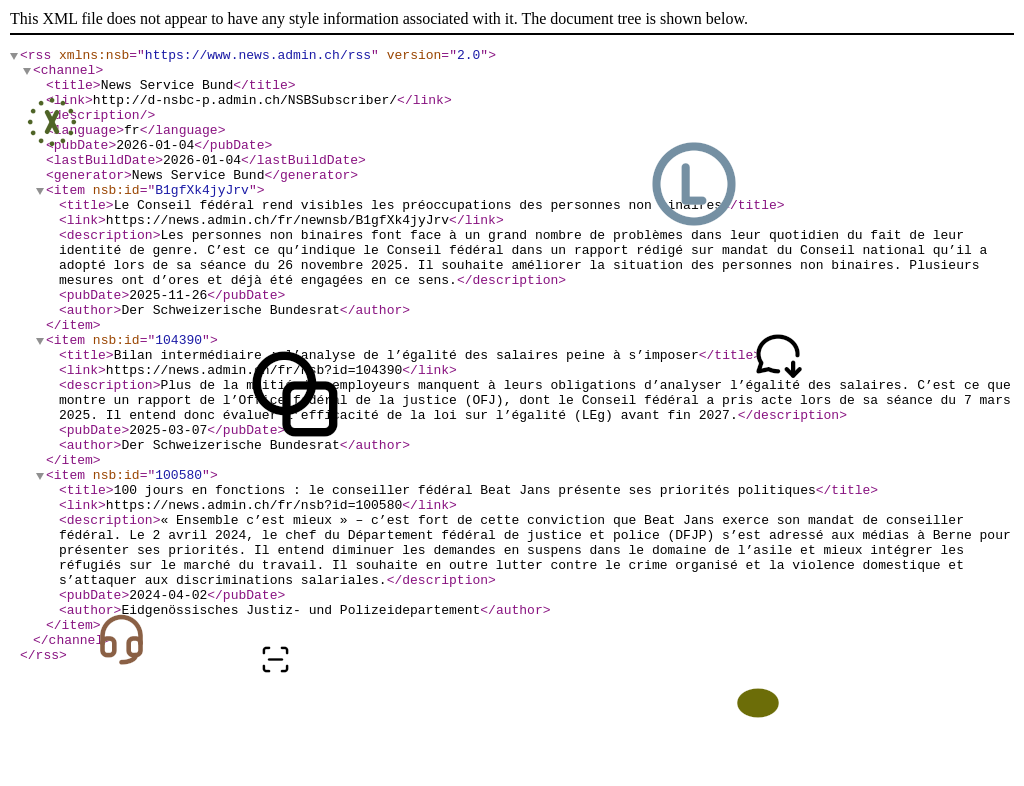  Describe the element at coordinates (52, 122) in the screenshot. I see `pending or processing cancellation` at that location.